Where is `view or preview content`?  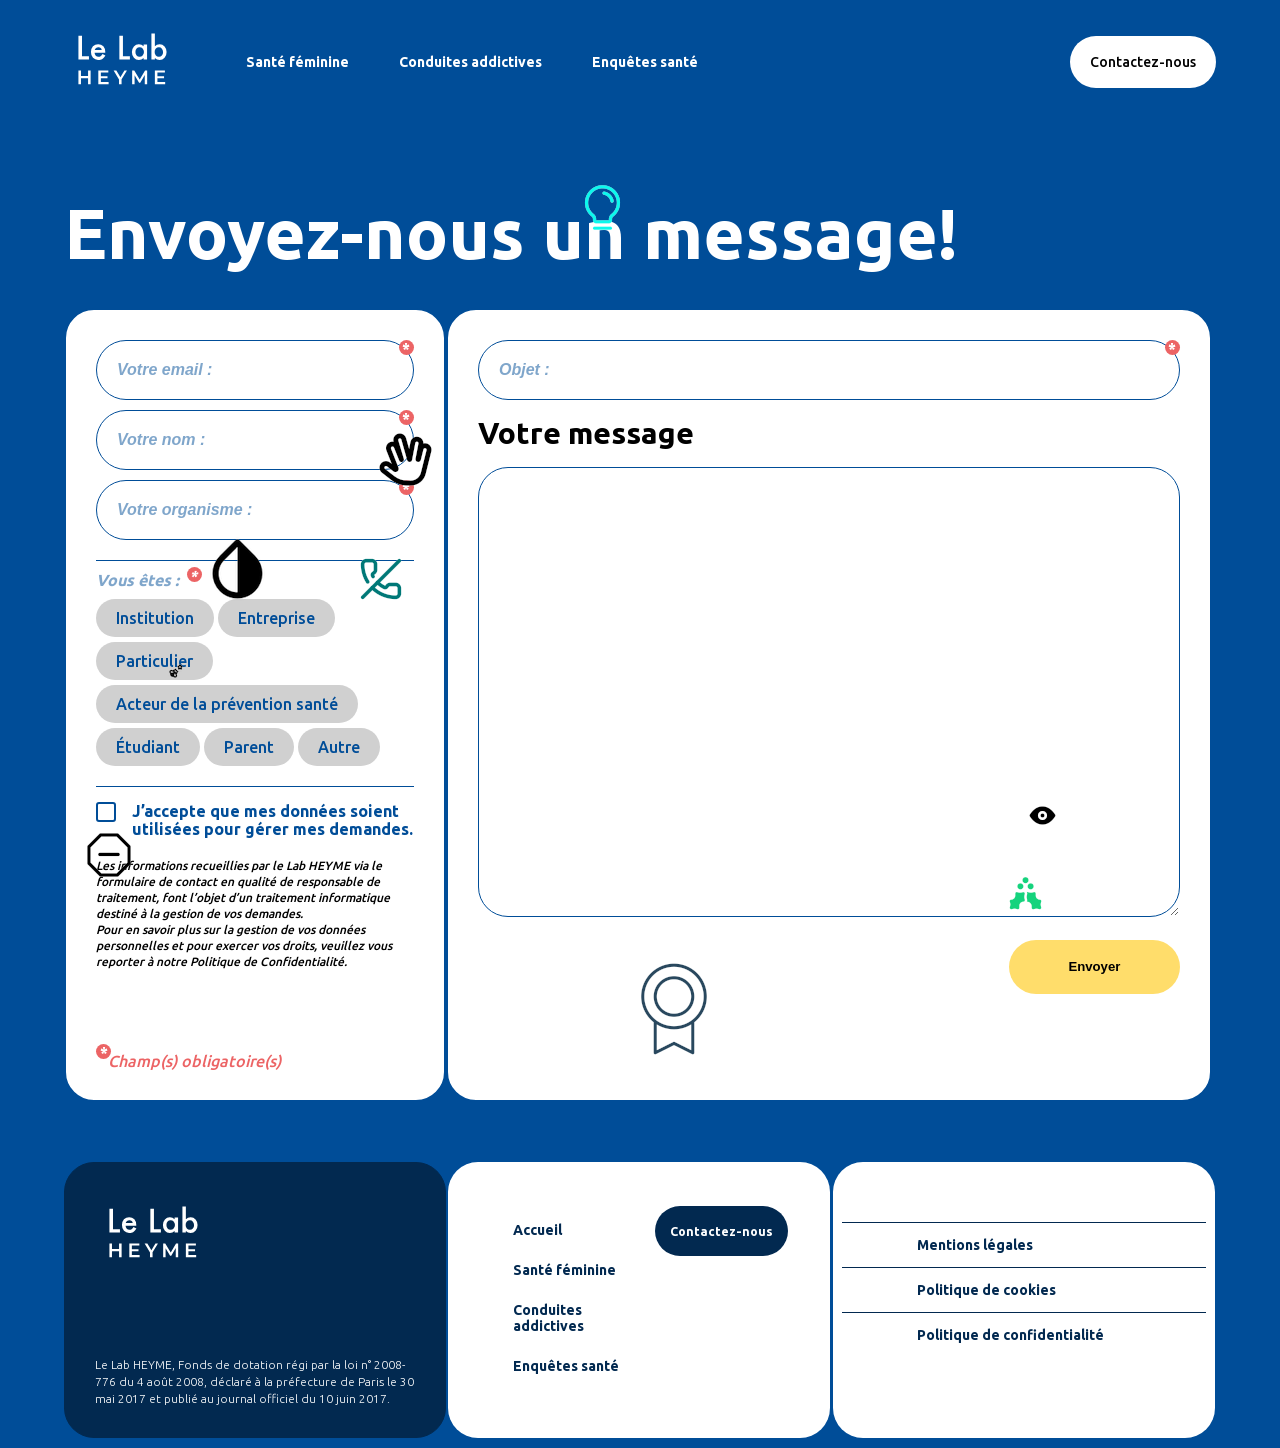
view or preview content is located at coordinates (1042, 815).